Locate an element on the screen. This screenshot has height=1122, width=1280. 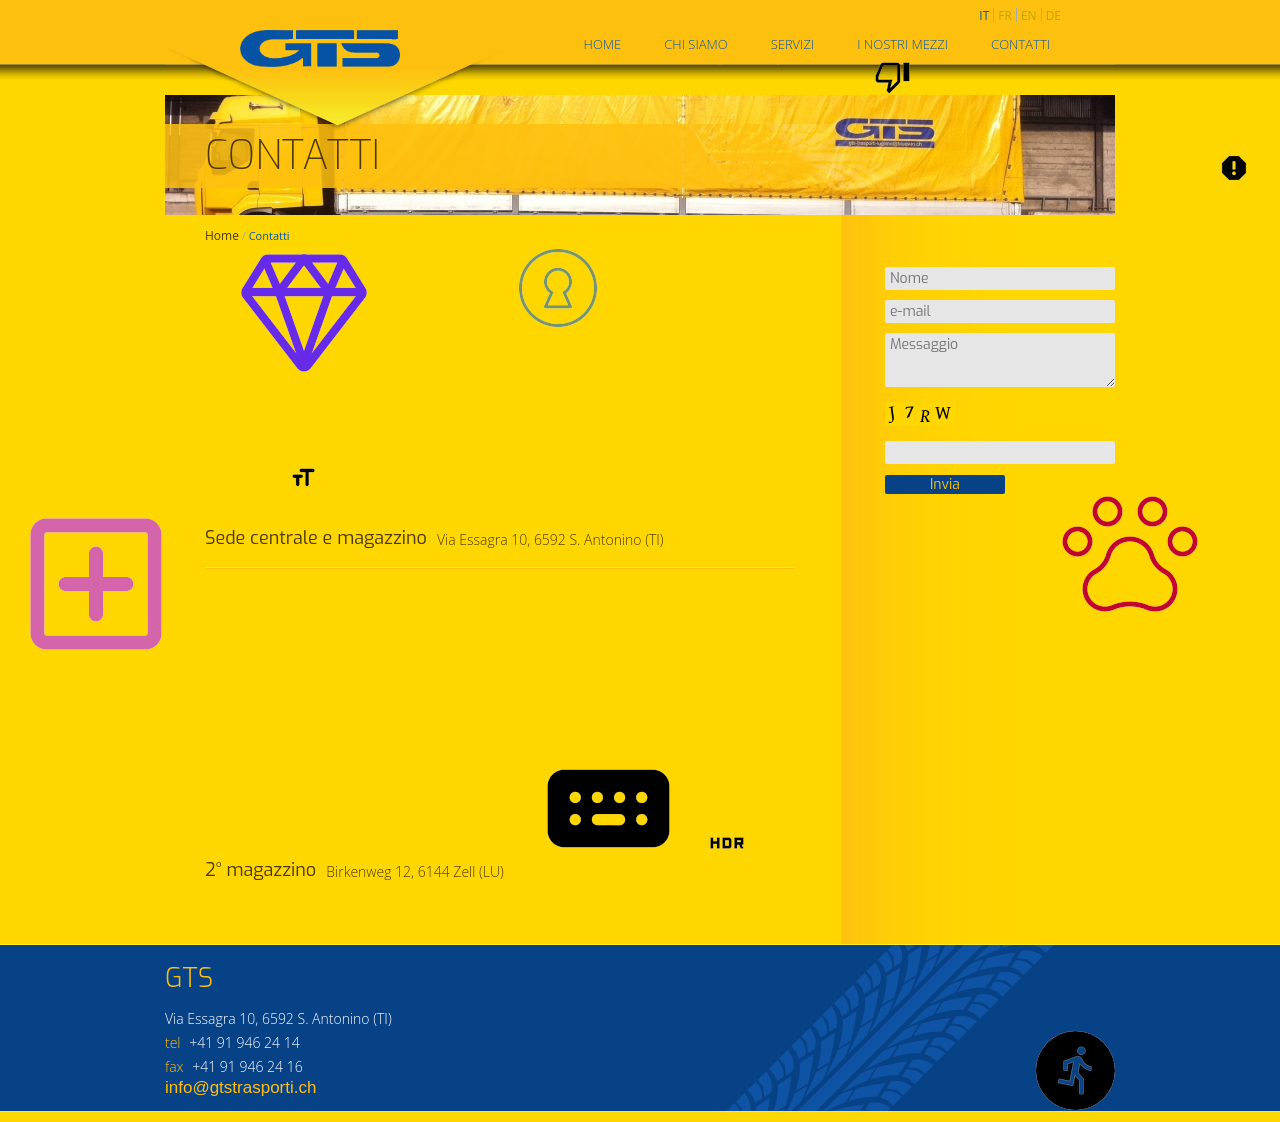
enable HDR mode for photos is located at coordinates (727, 843).